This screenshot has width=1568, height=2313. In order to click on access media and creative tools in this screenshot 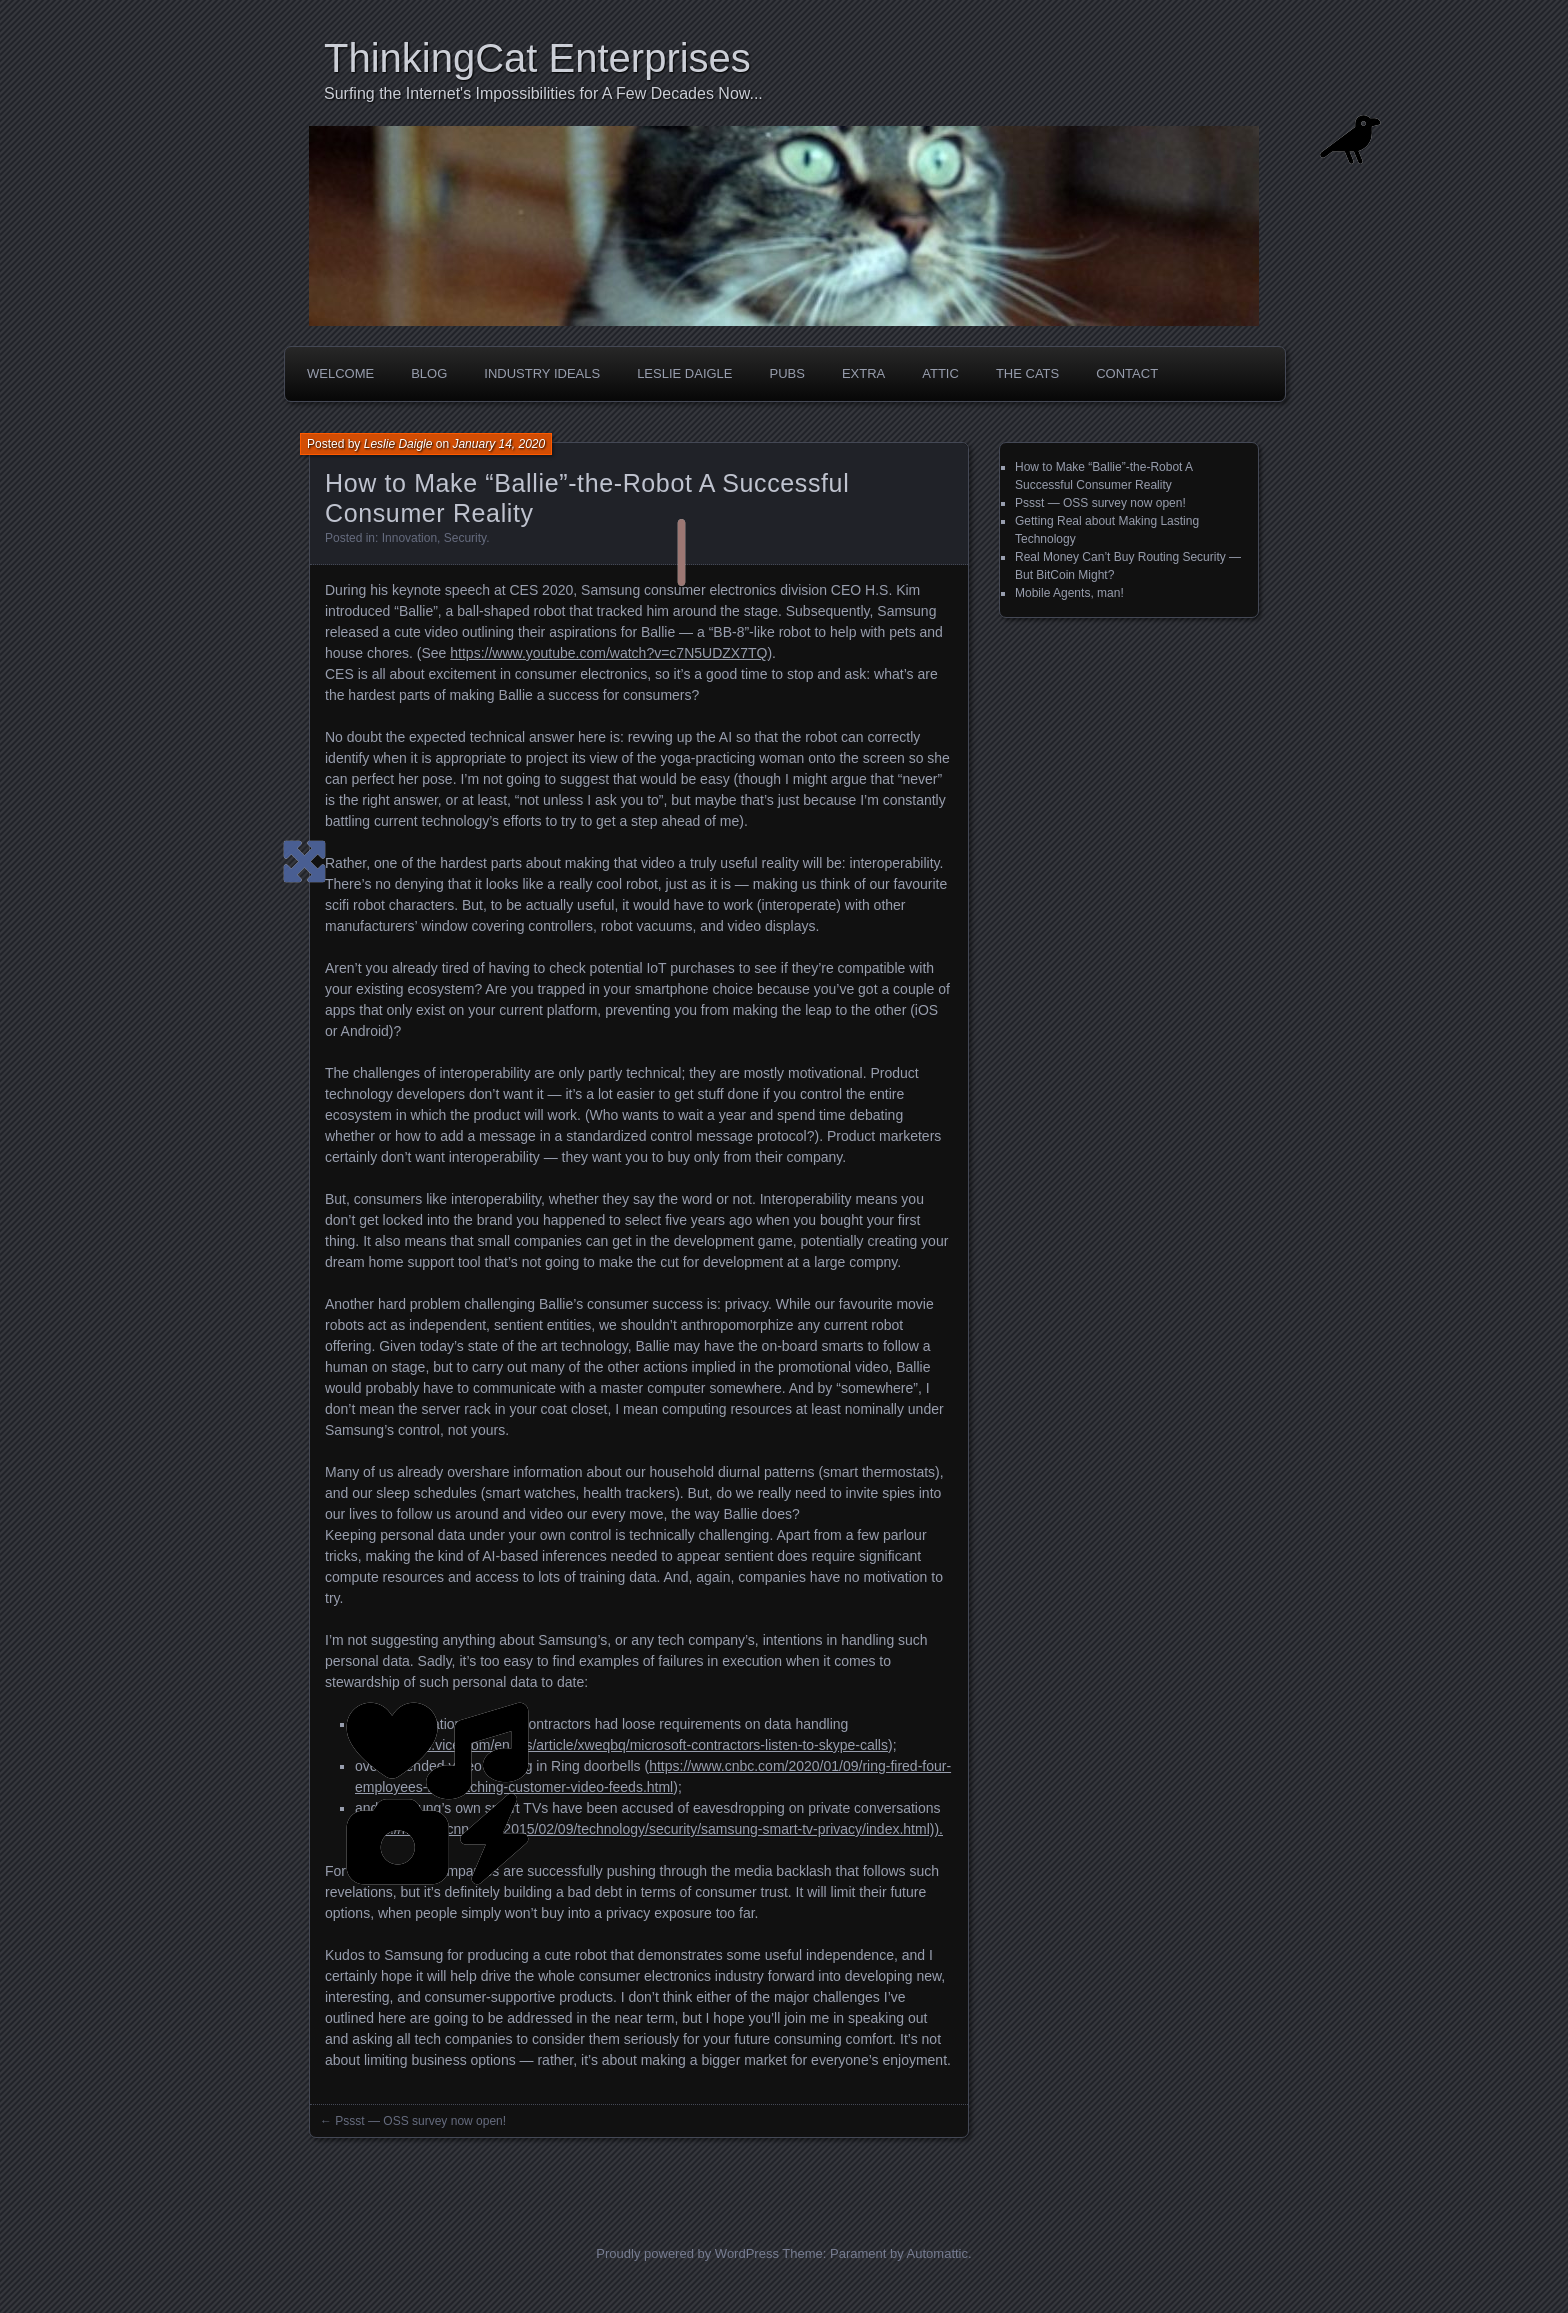, I will do `click(437, 1793)`.